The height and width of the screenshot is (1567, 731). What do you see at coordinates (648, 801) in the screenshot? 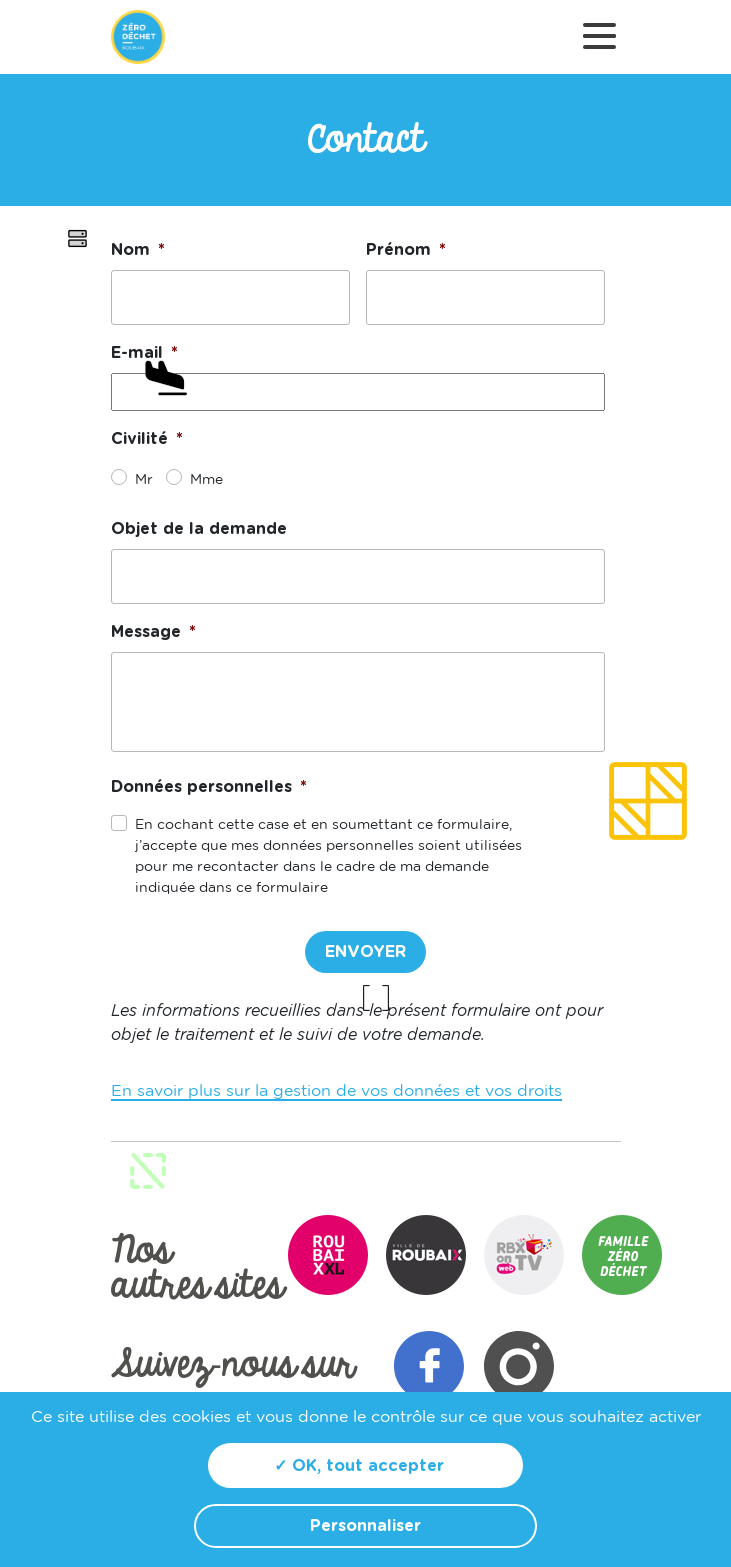
I see `indicates transparency in image editing` at bounding box center [648, 801].